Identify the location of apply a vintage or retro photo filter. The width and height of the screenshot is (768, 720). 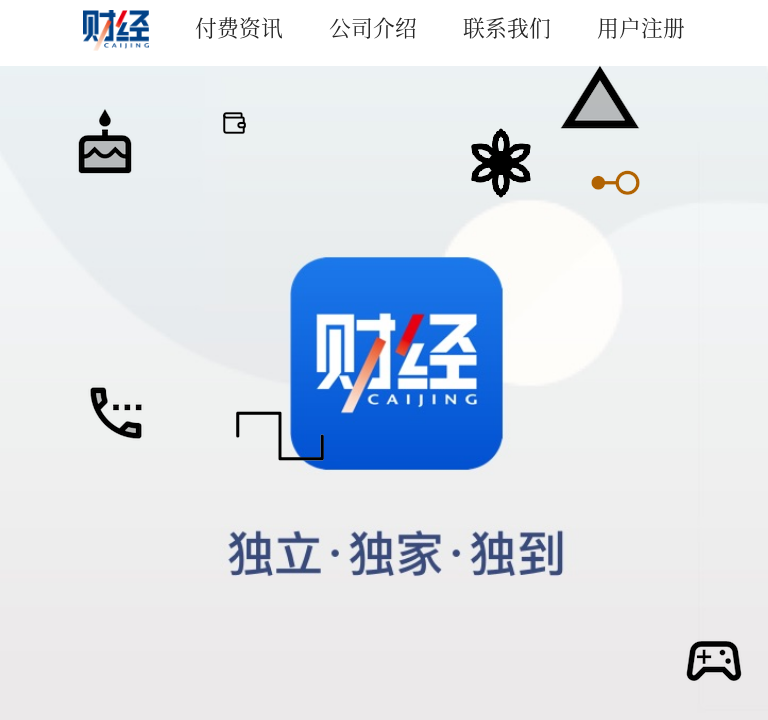
(501, 163).